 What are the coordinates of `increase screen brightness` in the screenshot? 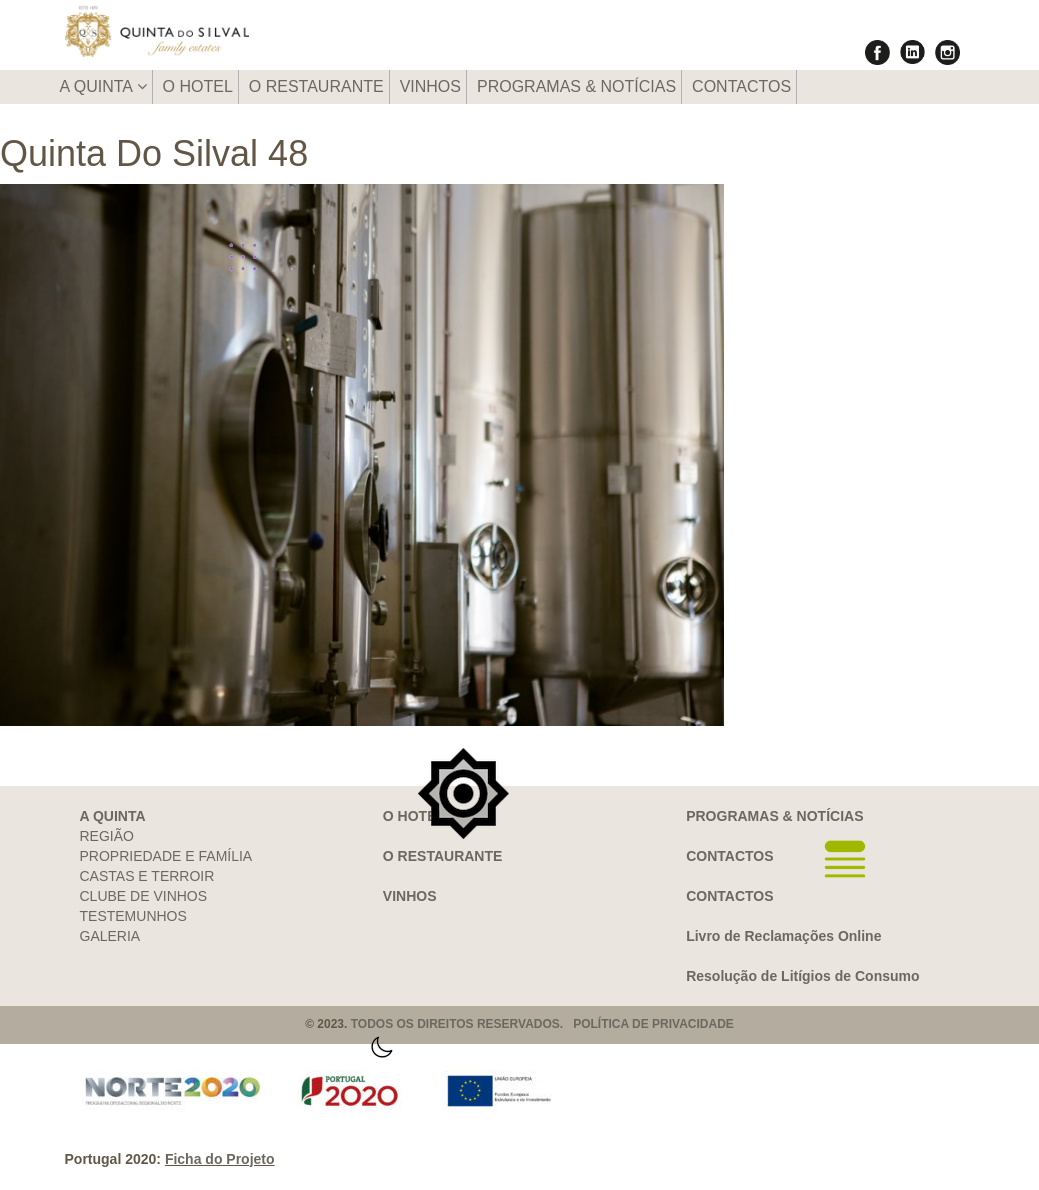 It's located at (463, 793).